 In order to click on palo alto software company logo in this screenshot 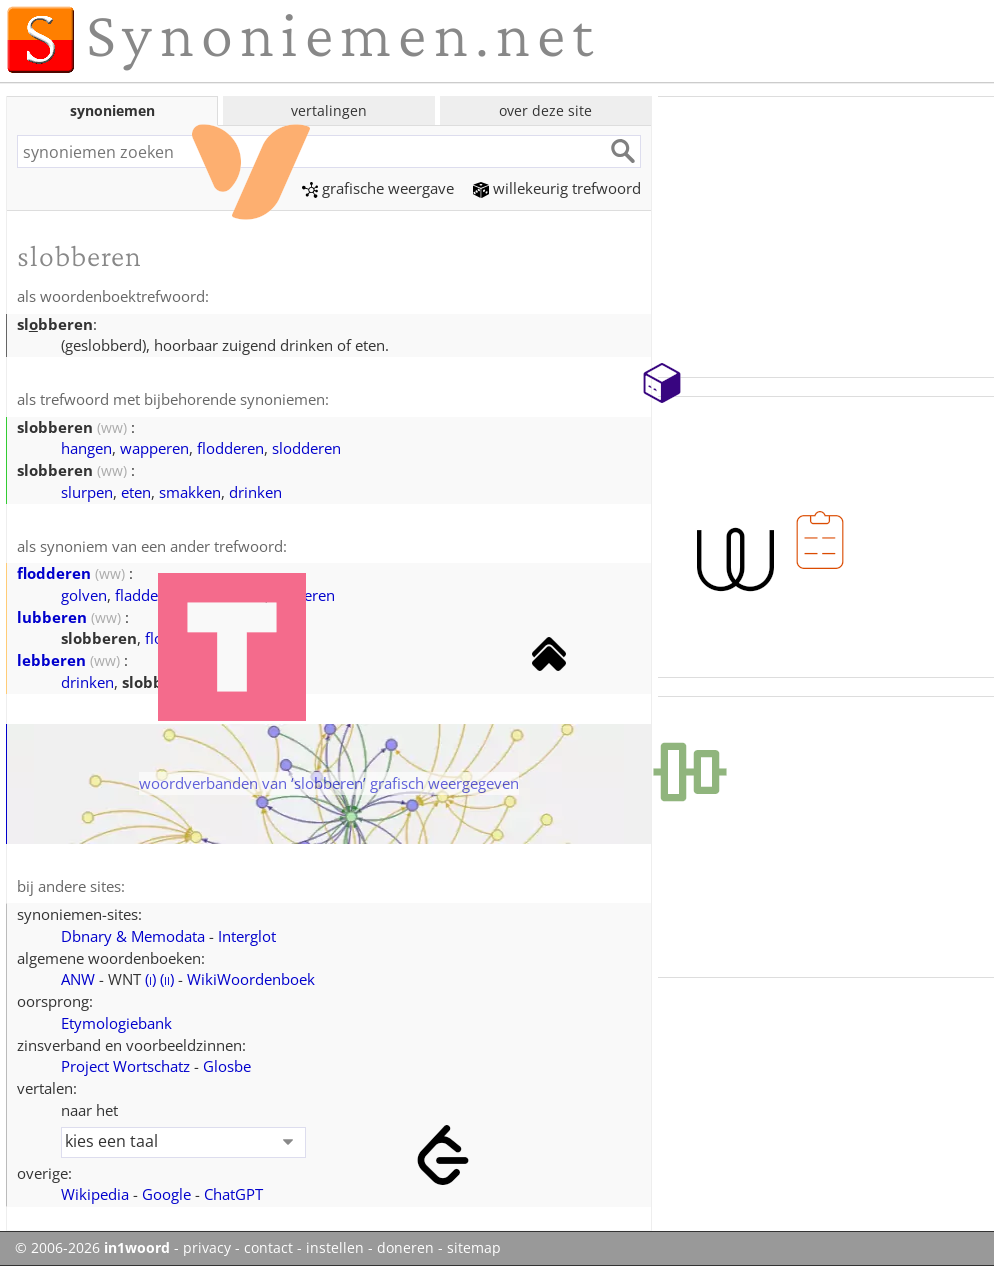, I will do `click(549, 654)`.